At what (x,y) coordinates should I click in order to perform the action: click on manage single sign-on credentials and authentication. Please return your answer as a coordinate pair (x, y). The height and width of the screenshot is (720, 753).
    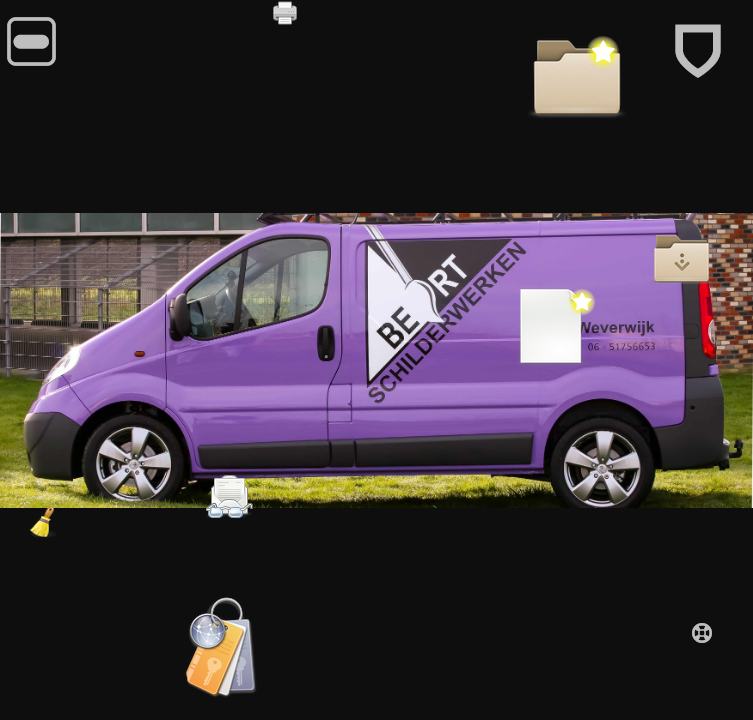
    Looking at the image, I should click on (221, 647).